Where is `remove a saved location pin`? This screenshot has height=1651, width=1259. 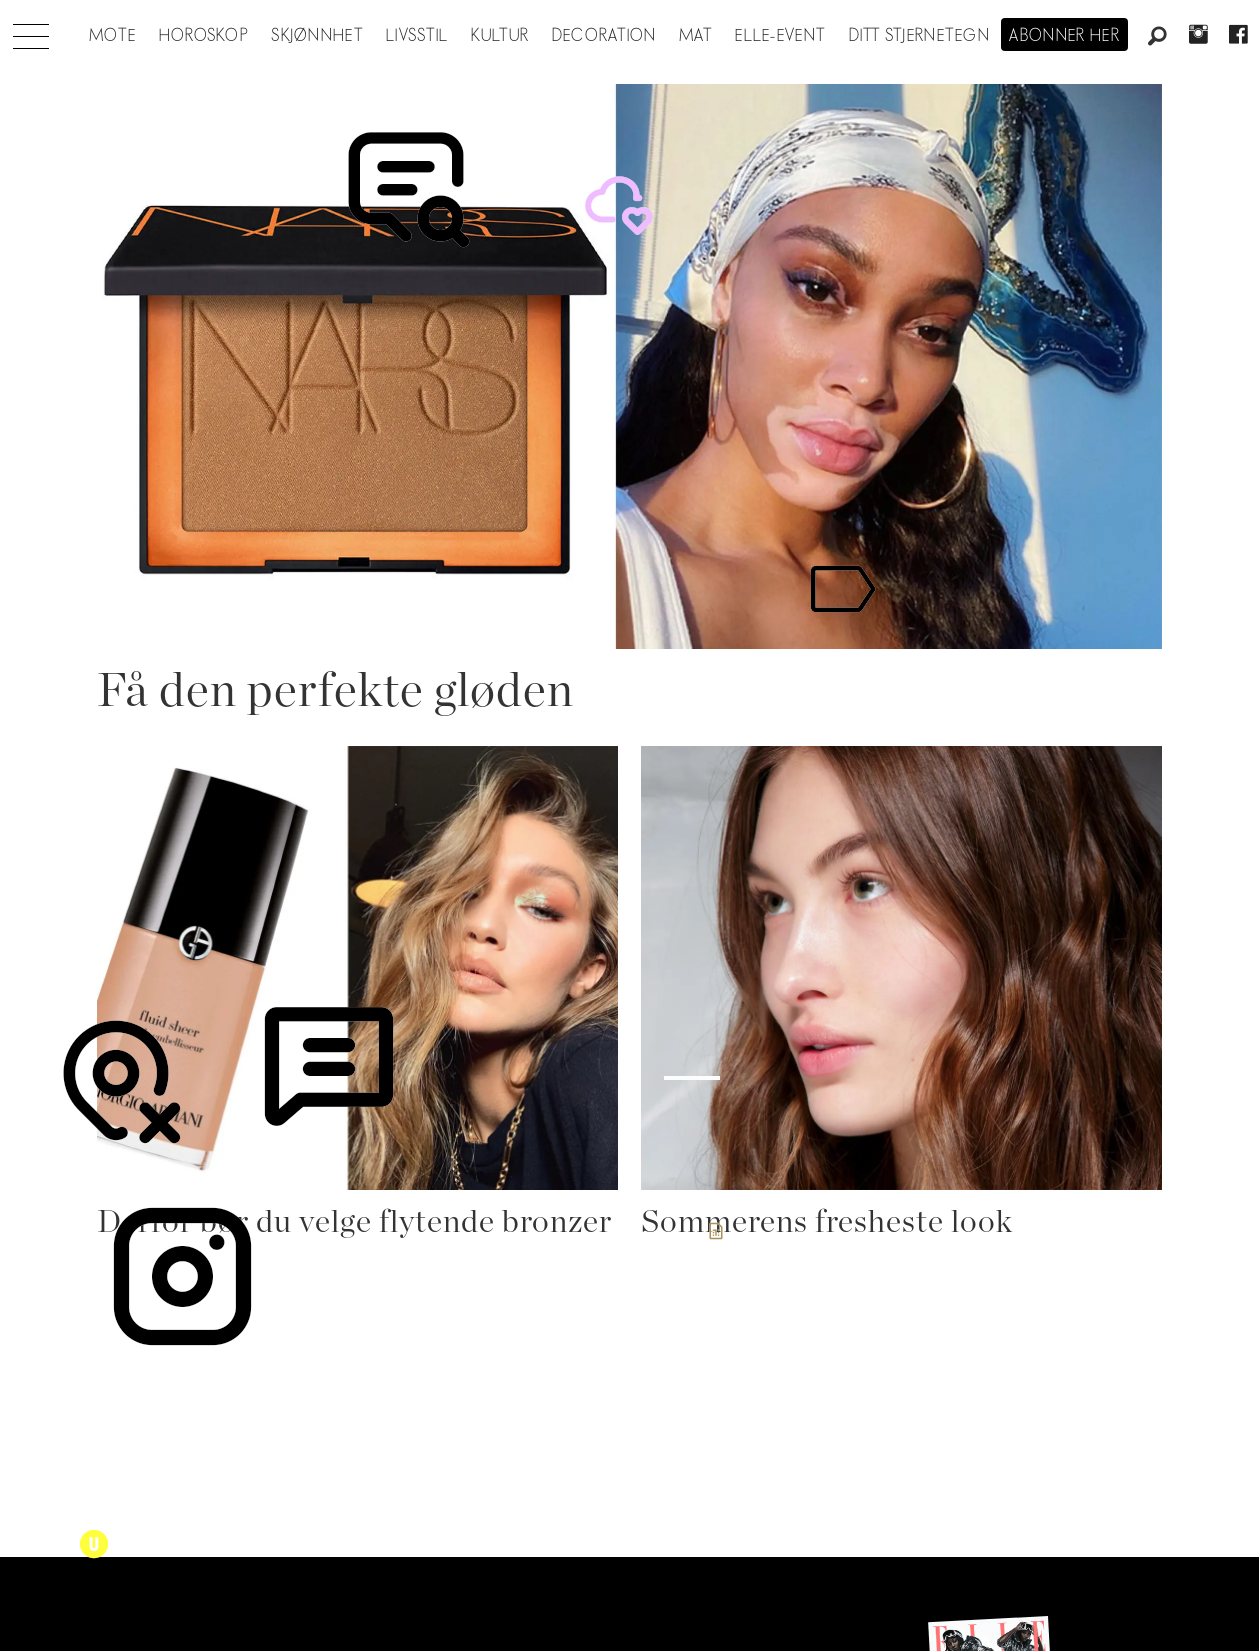
remove a saved location pin is located at coordinates (116, 1079).